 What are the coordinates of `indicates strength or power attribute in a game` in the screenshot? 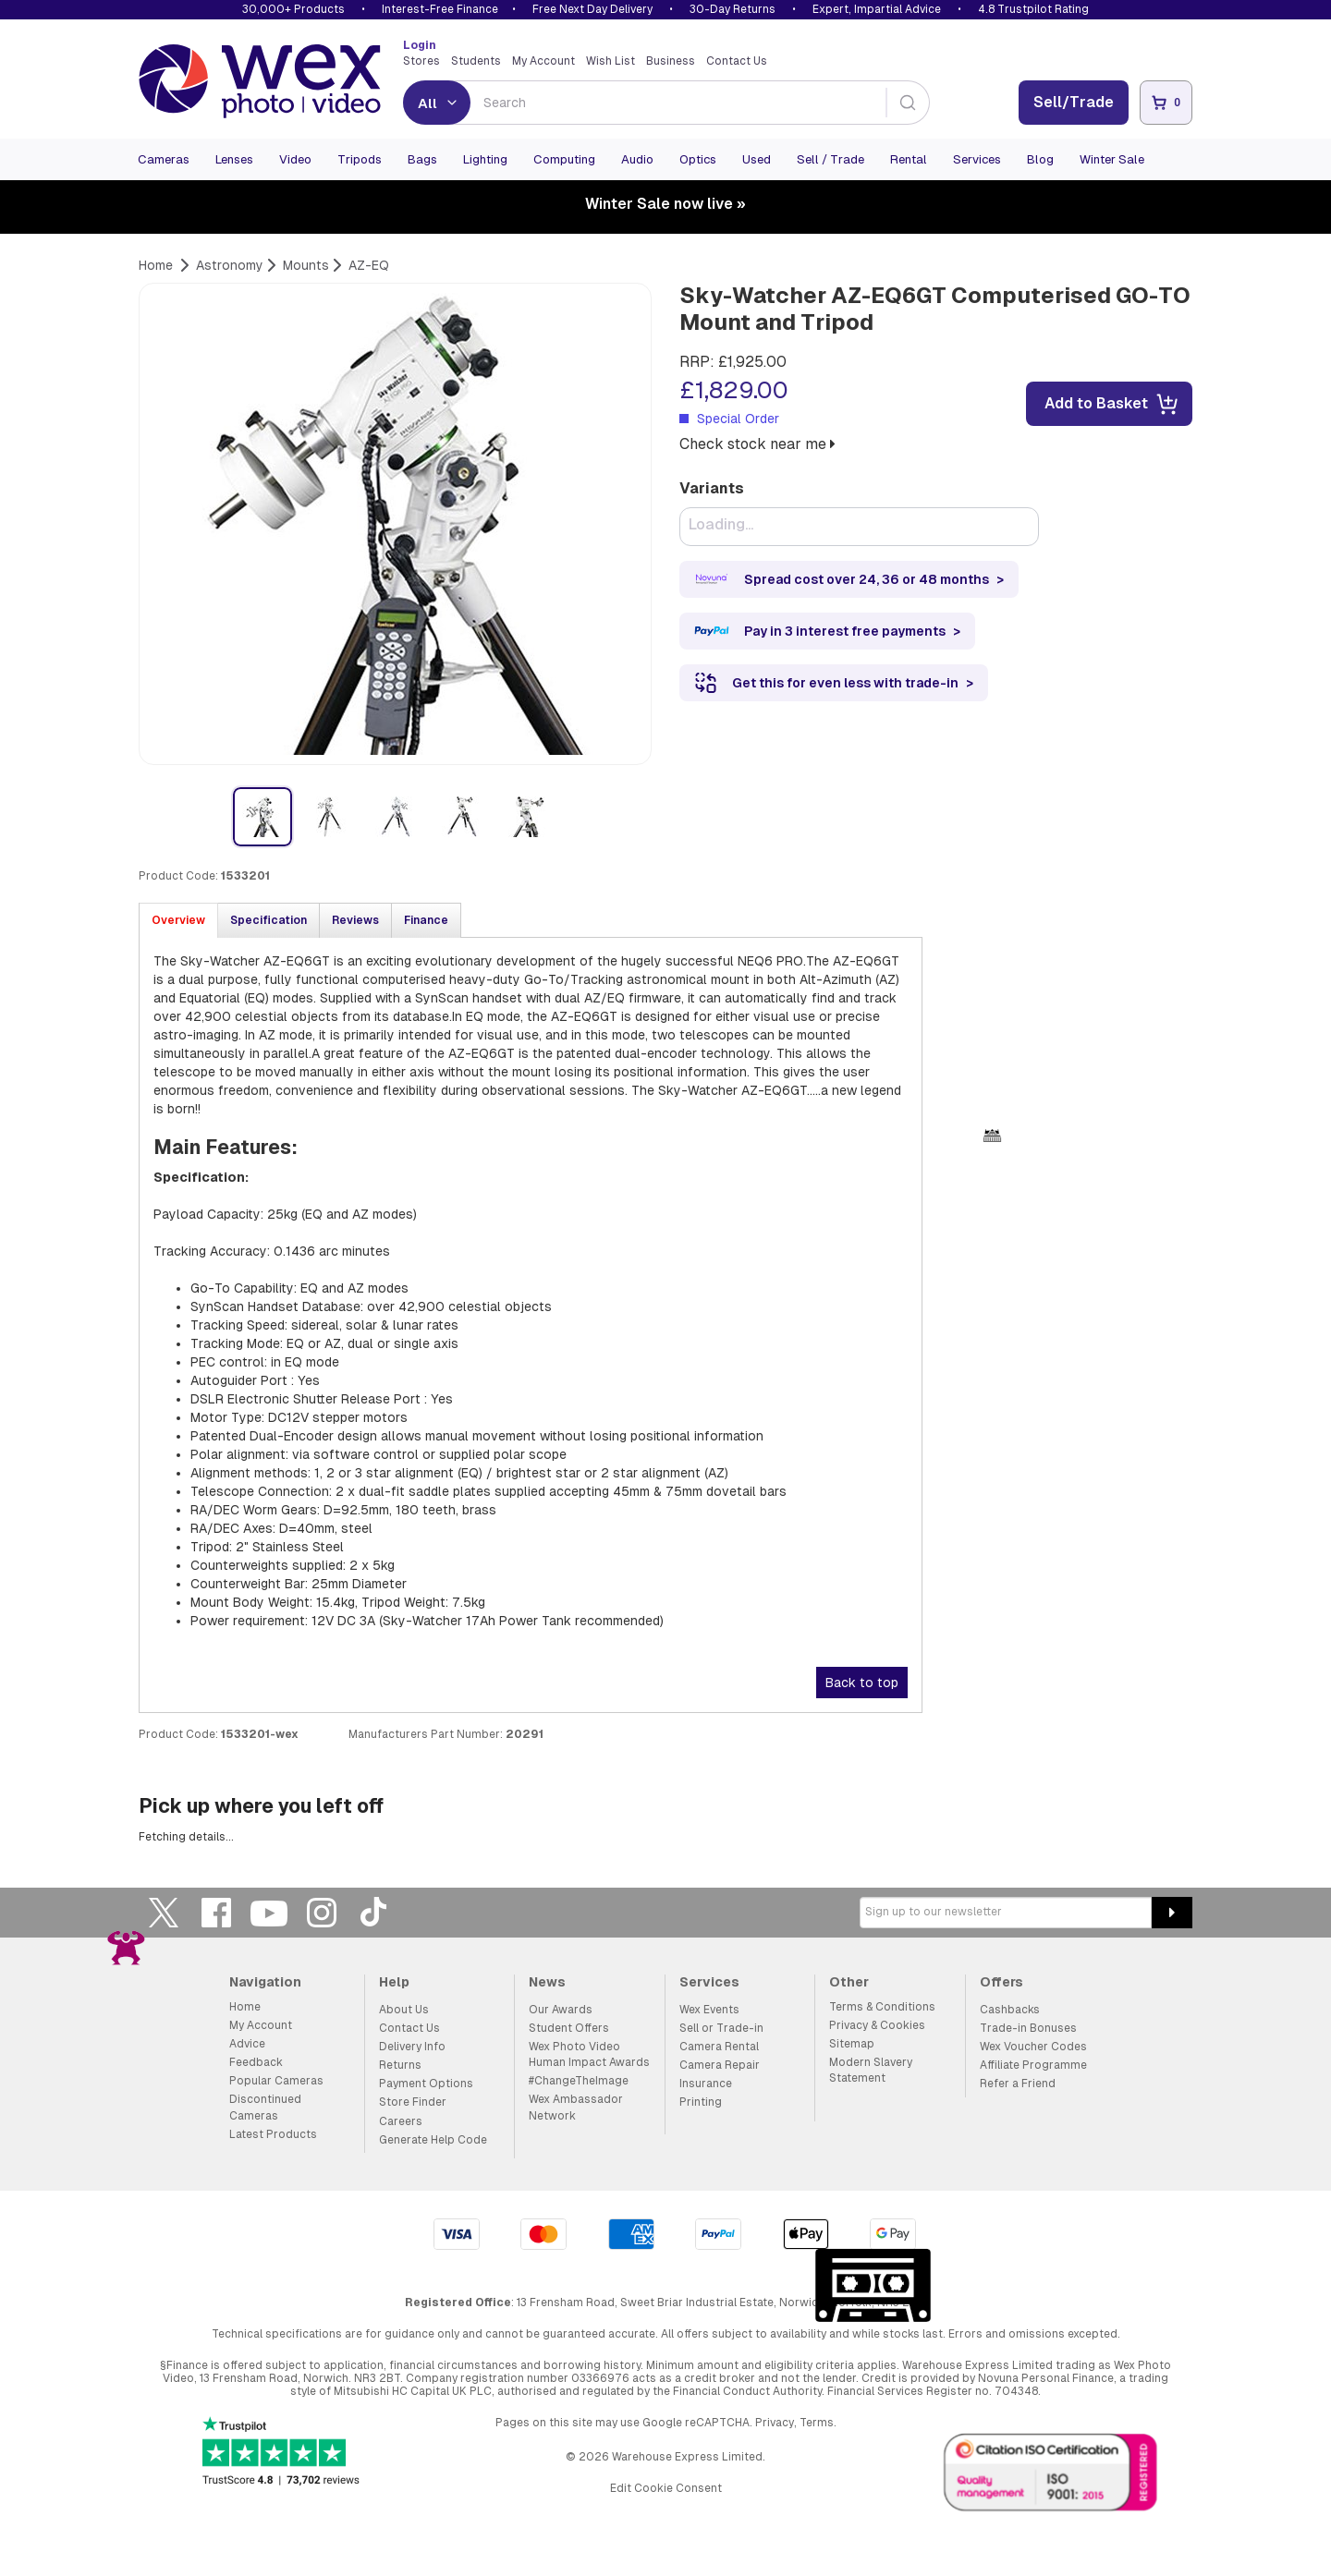 It's located at (126, 1947).